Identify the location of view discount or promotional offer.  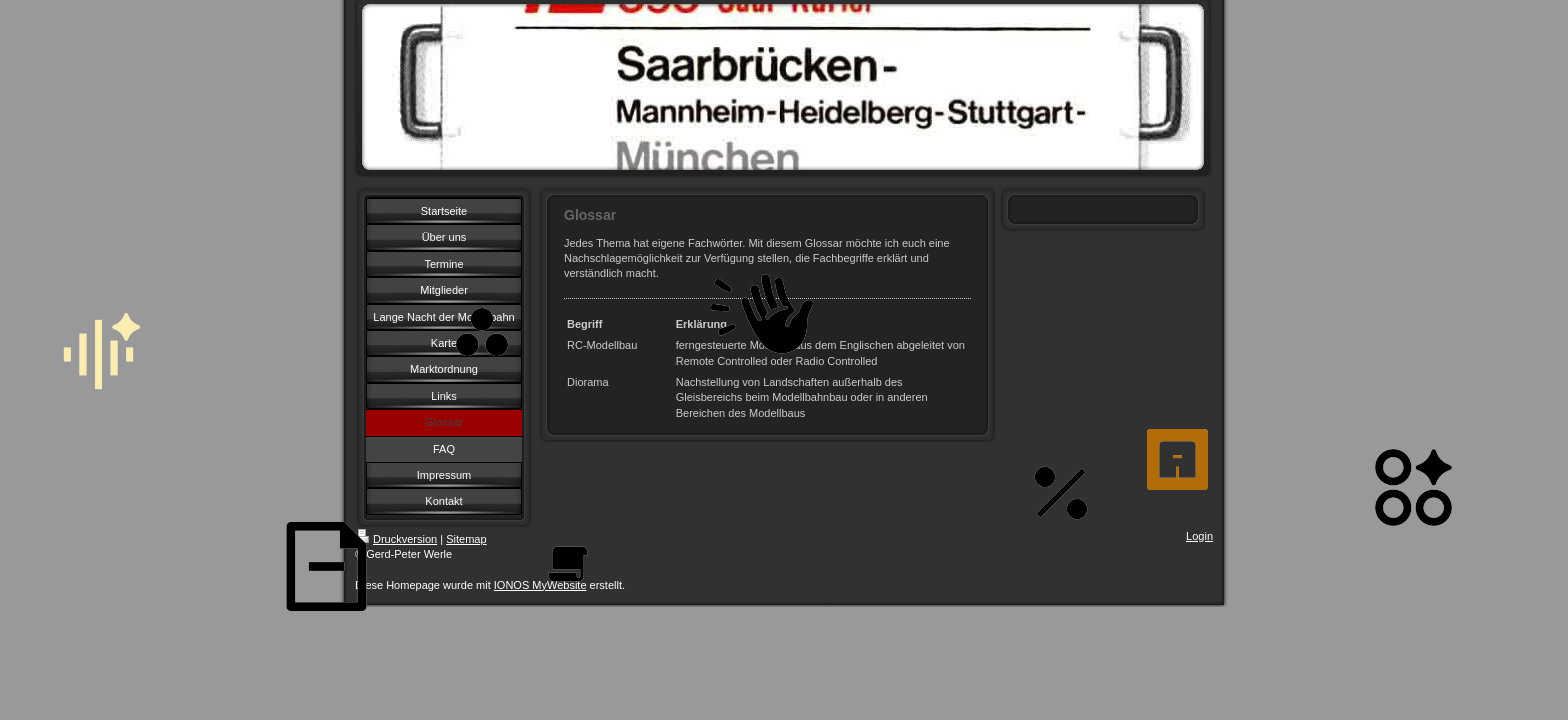
(1061, 493).